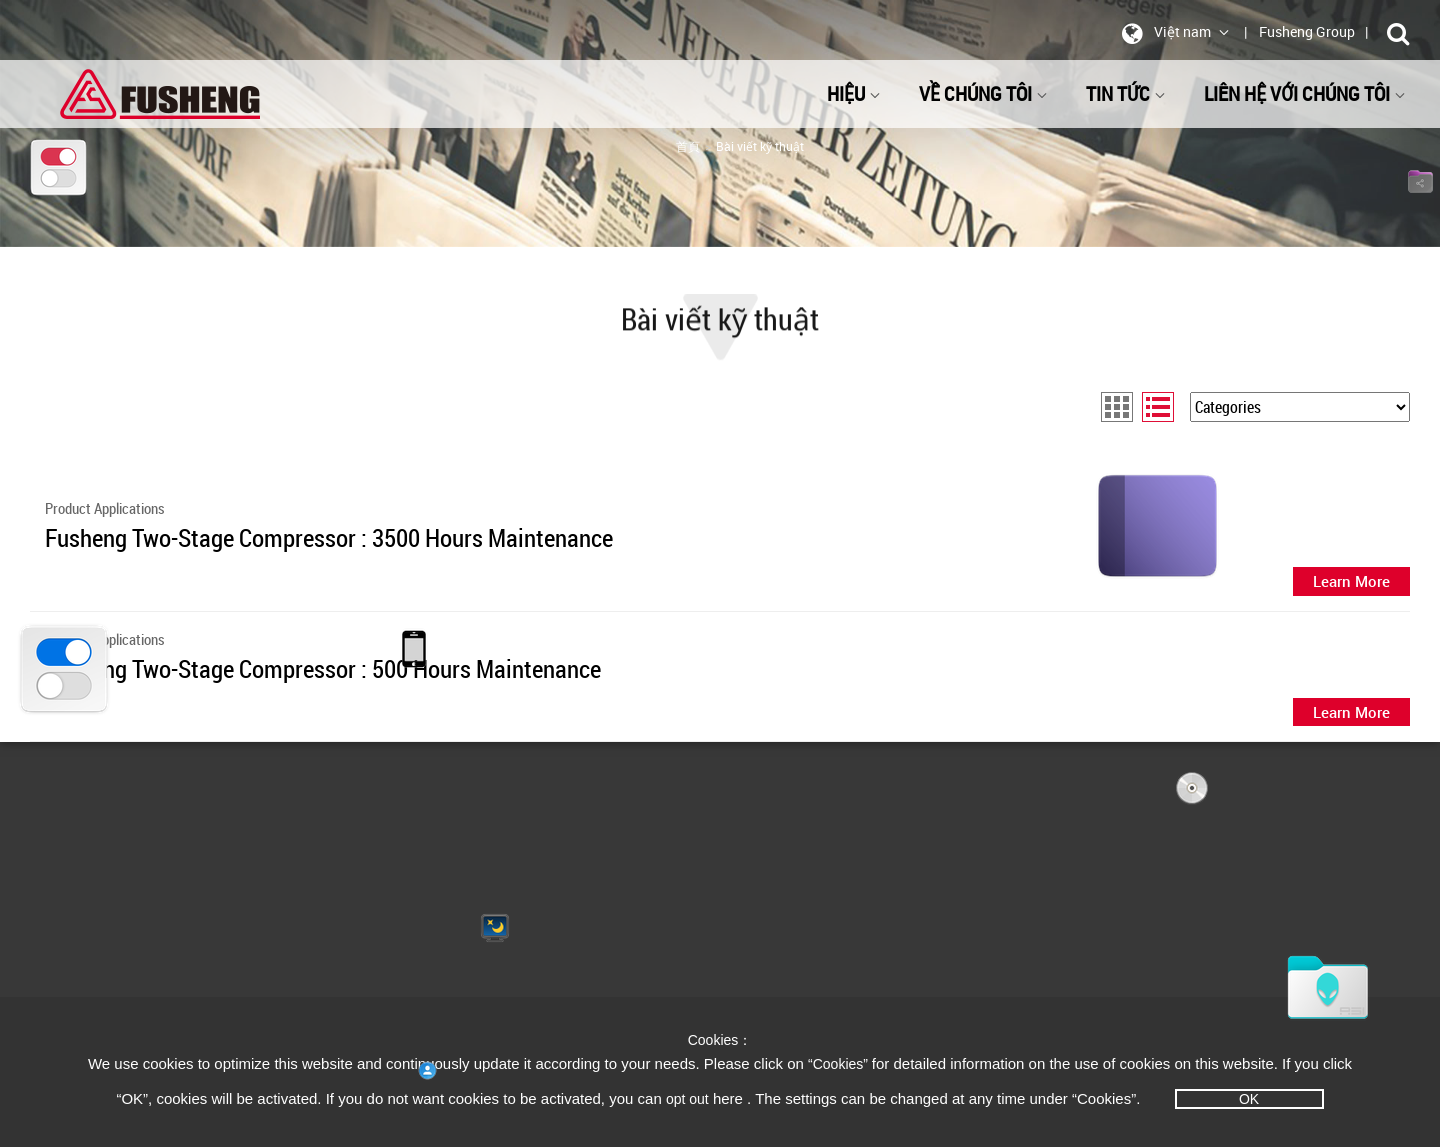  I want to click on access your public shared folder, so click(1420, 181).